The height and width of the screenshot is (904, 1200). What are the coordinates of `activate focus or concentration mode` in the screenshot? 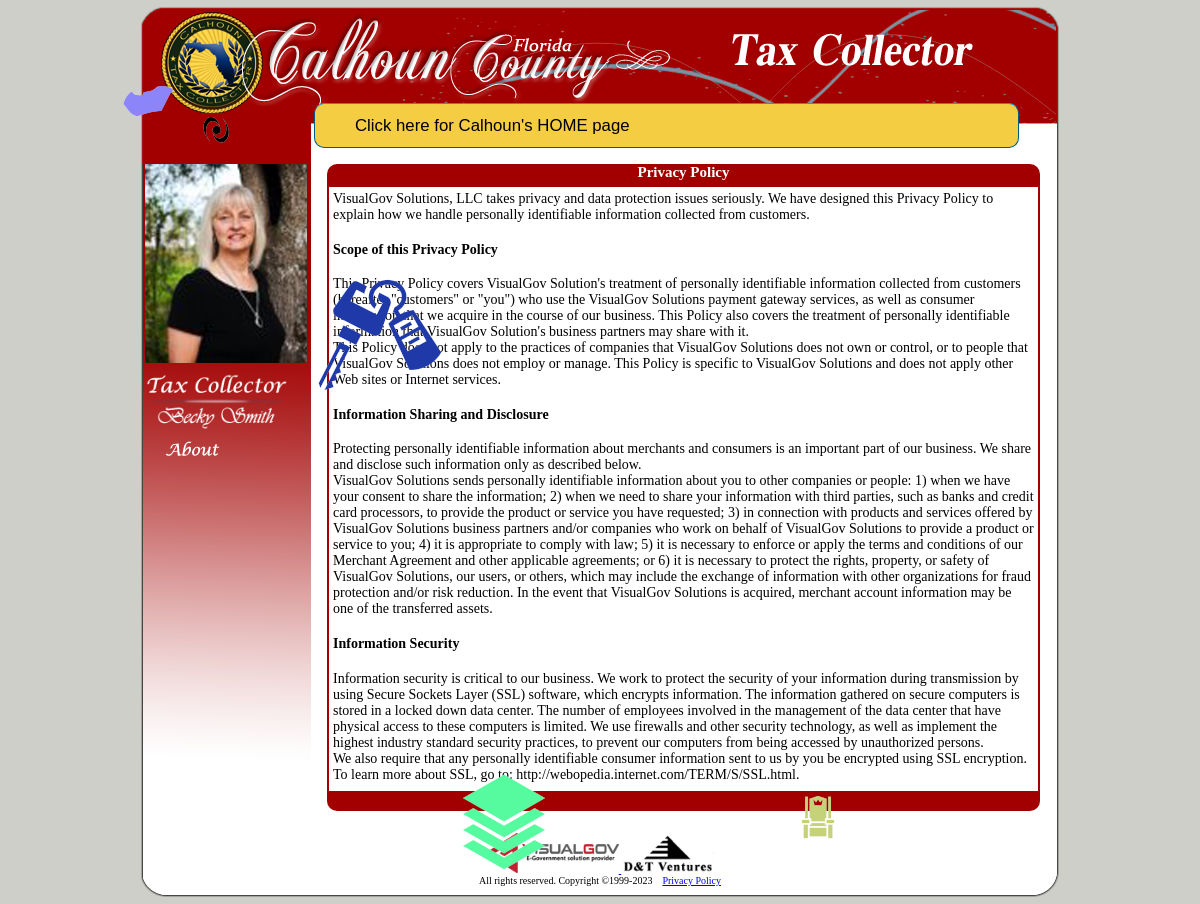 It's located at (216, 130).